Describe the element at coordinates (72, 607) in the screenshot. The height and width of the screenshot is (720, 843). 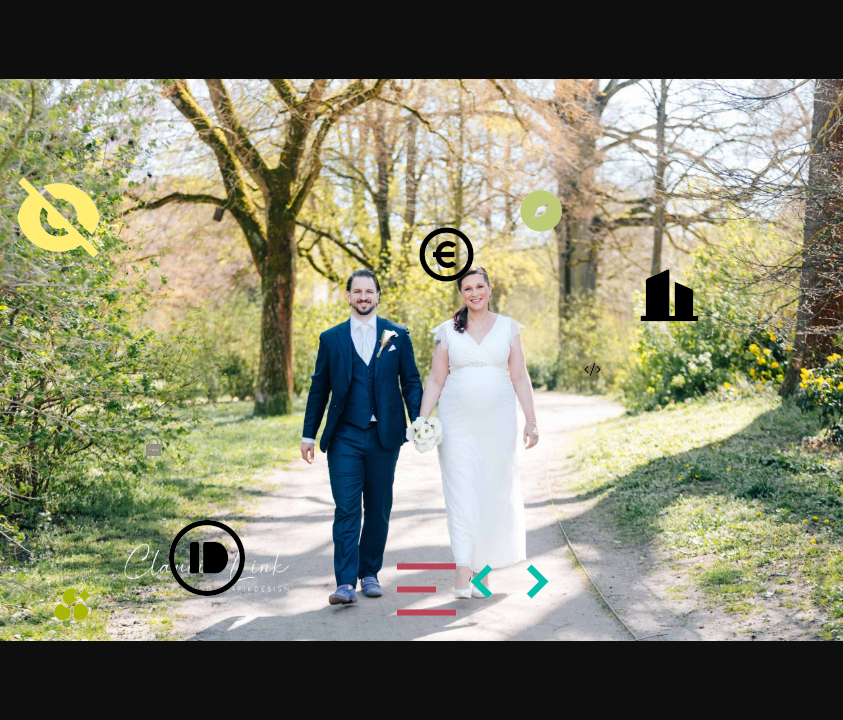
I see `apply AI-powered color filters to an image` at that location.